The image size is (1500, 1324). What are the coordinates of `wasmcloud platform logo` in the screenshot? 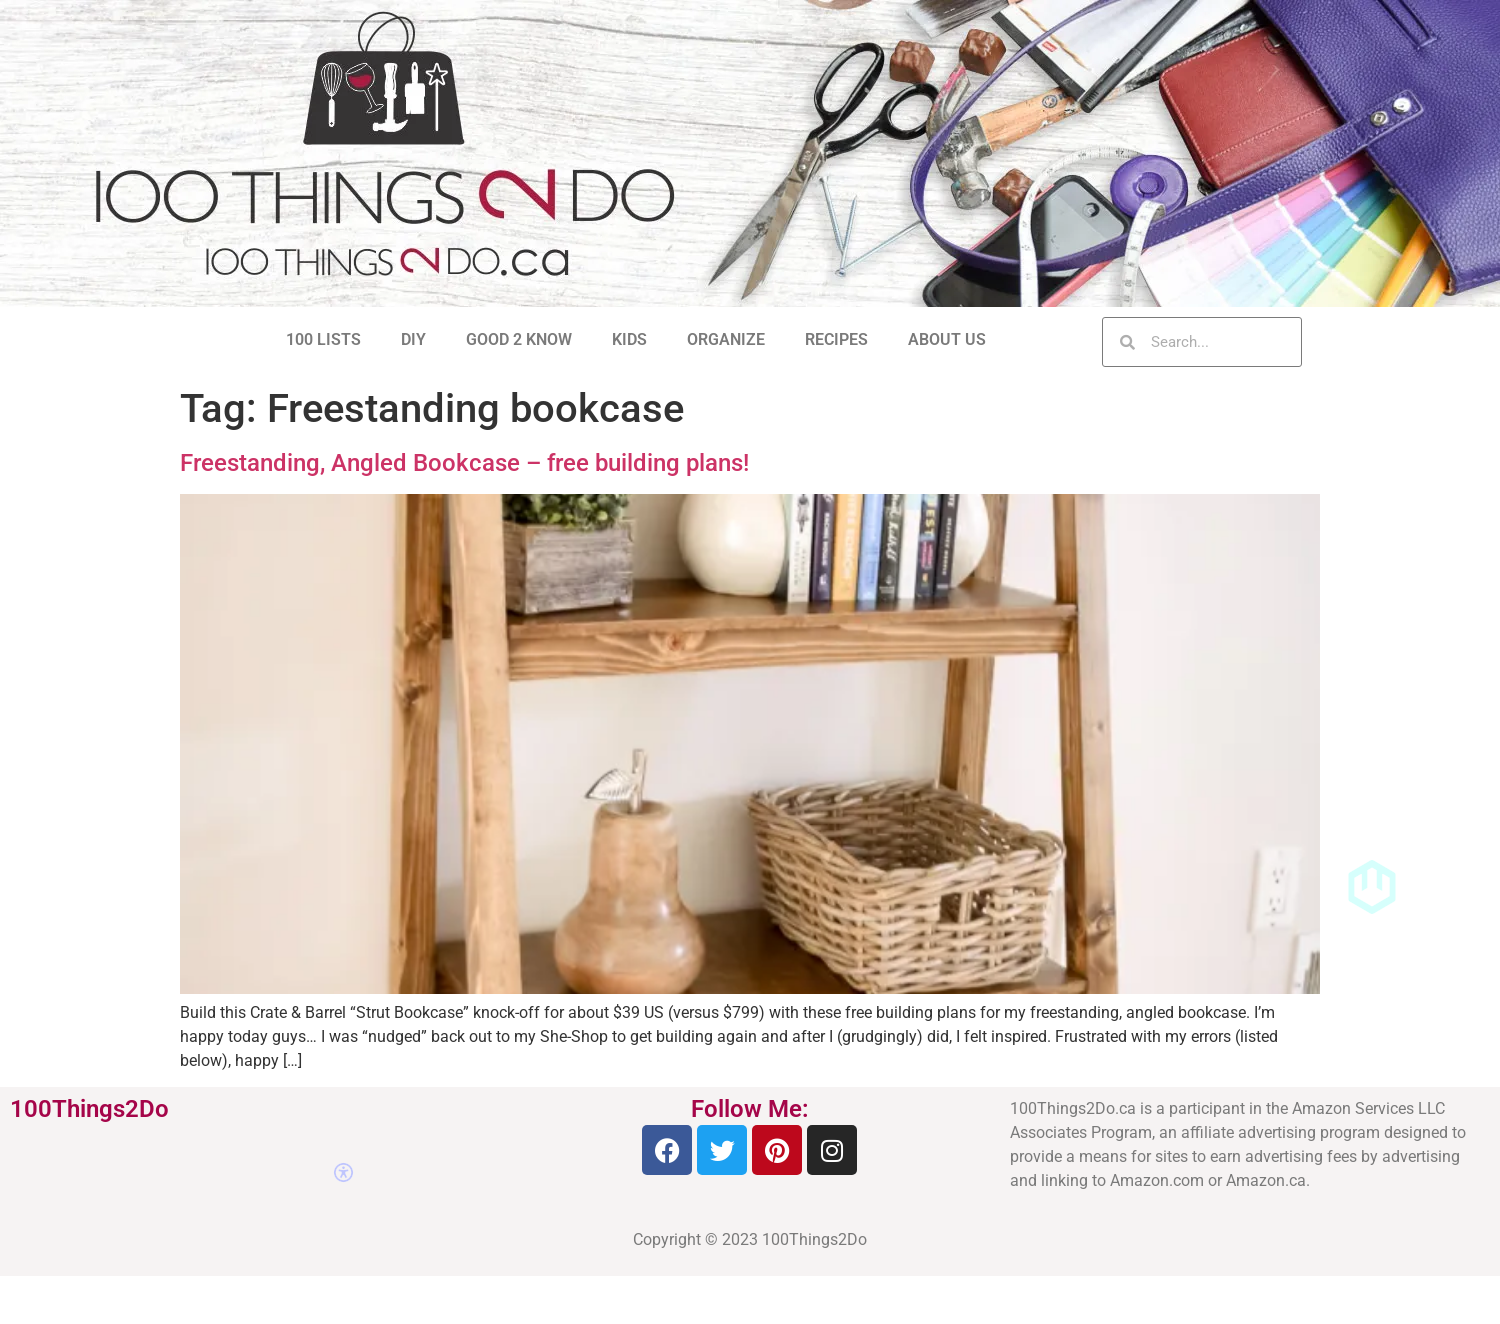 It's located at (1372, 887).